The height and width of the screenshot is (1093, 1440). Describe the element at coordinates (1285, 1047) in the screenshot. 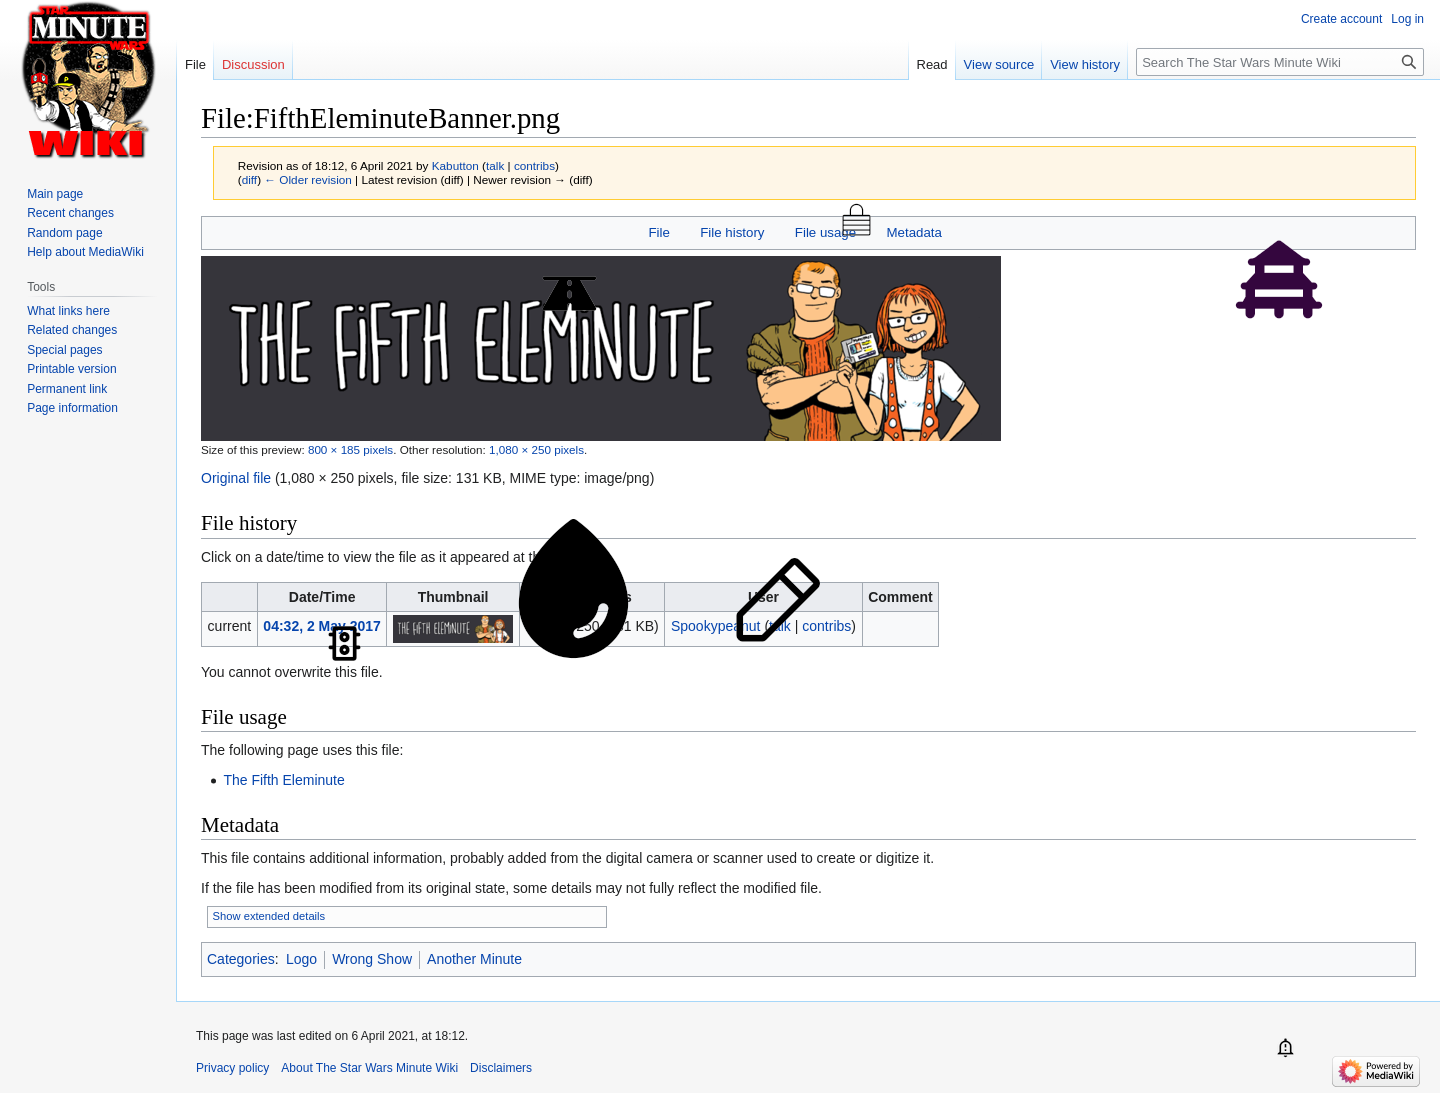

I see `important notification requiring attention` at that location.